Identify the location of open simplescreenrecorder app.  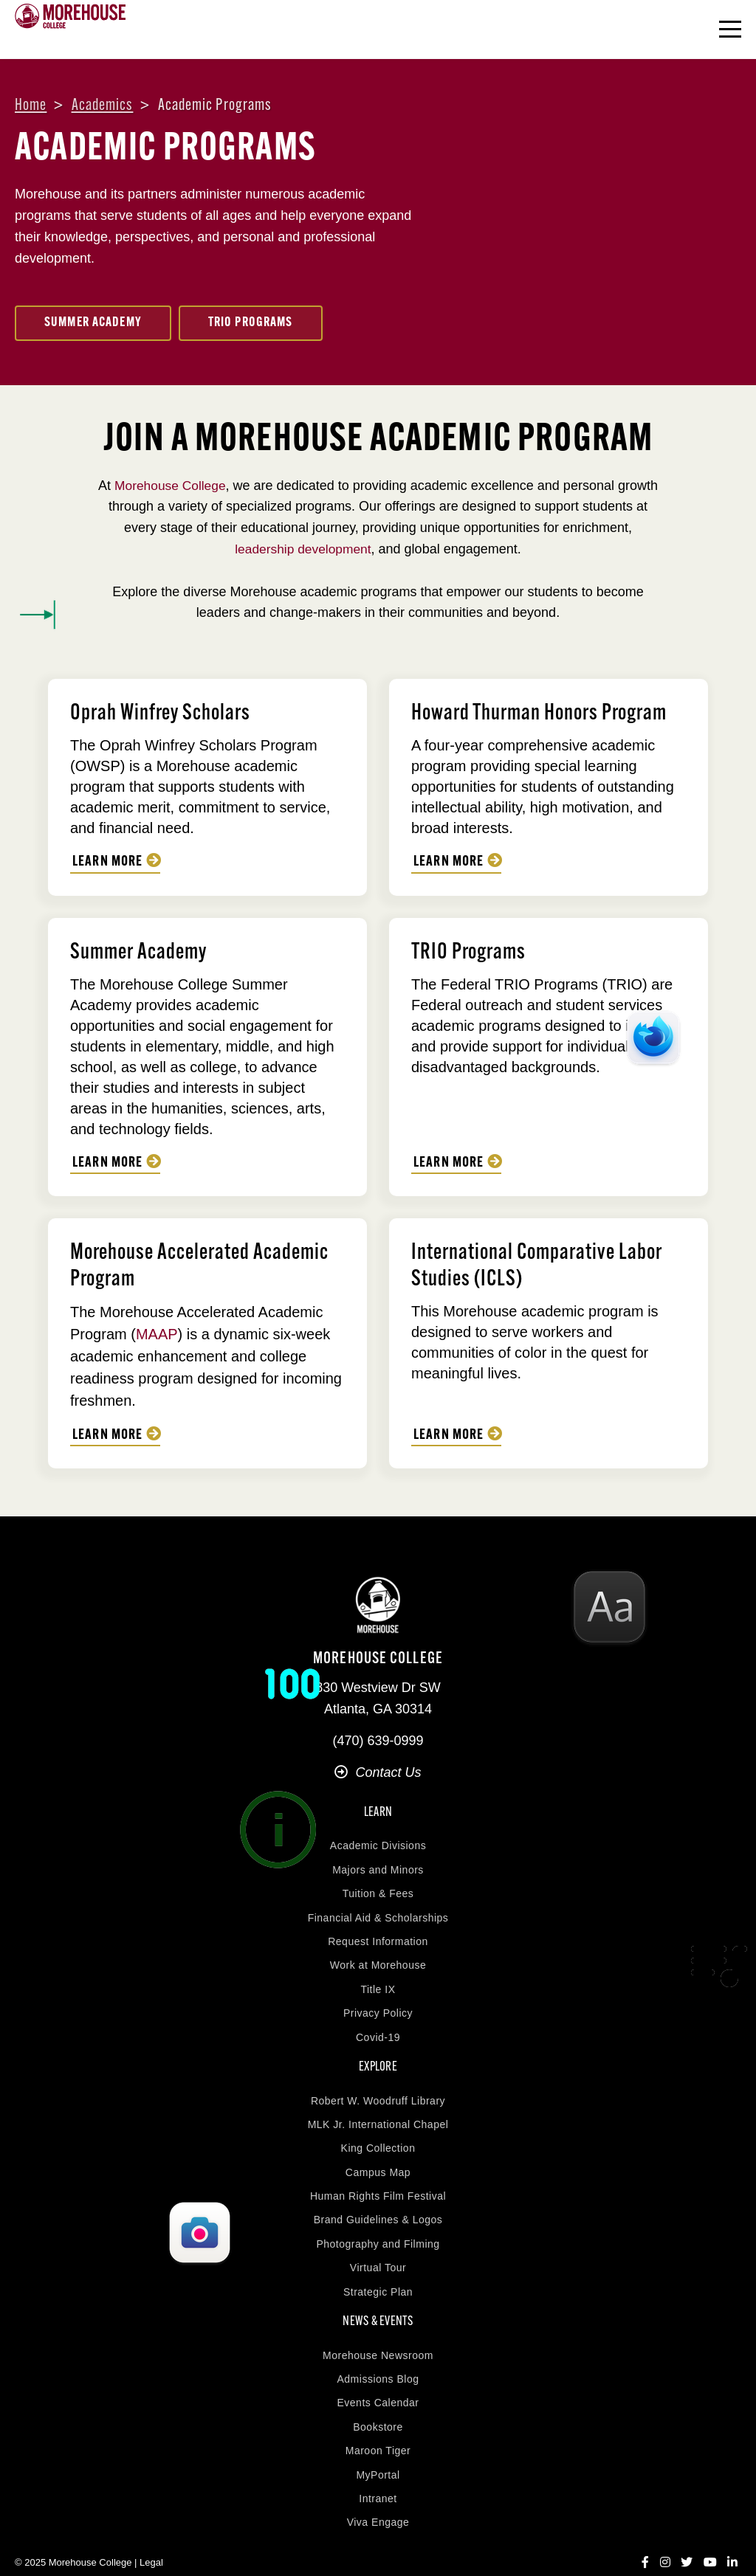
(199, 2232).